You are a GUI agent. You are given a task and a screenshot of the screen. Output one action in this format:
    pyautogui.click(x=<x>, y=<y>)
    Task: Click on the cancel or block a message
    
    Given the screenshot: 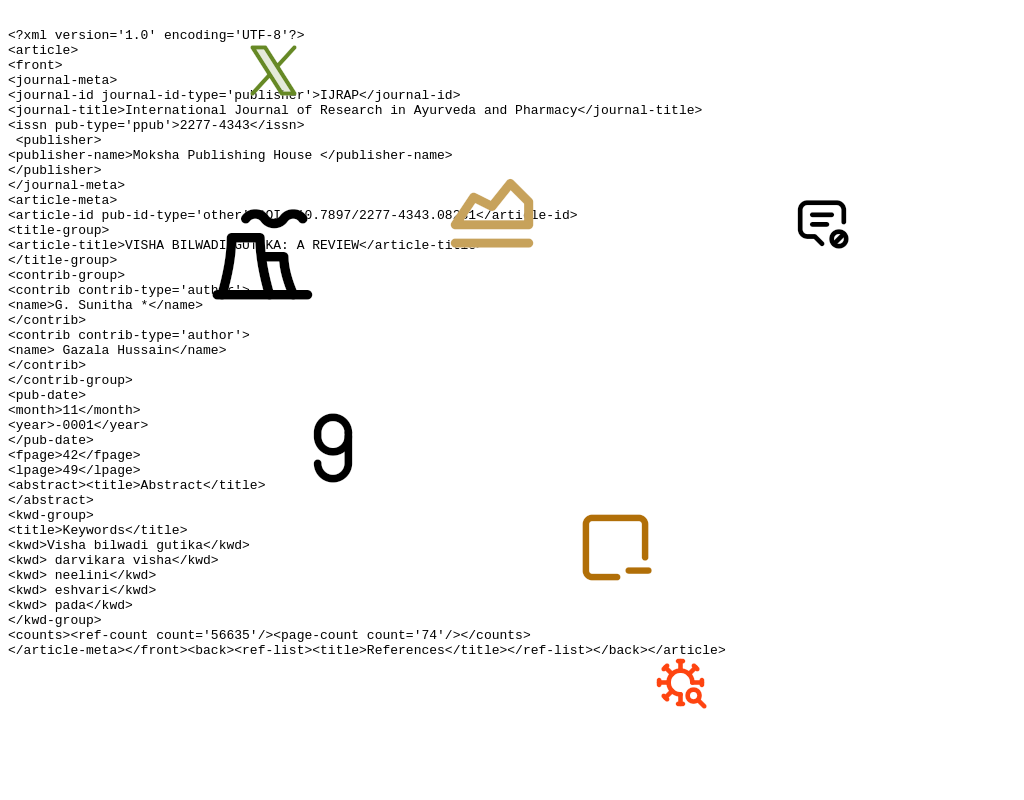 What is the action you would take?
    pyautogui.click(x=822, y=222)
    